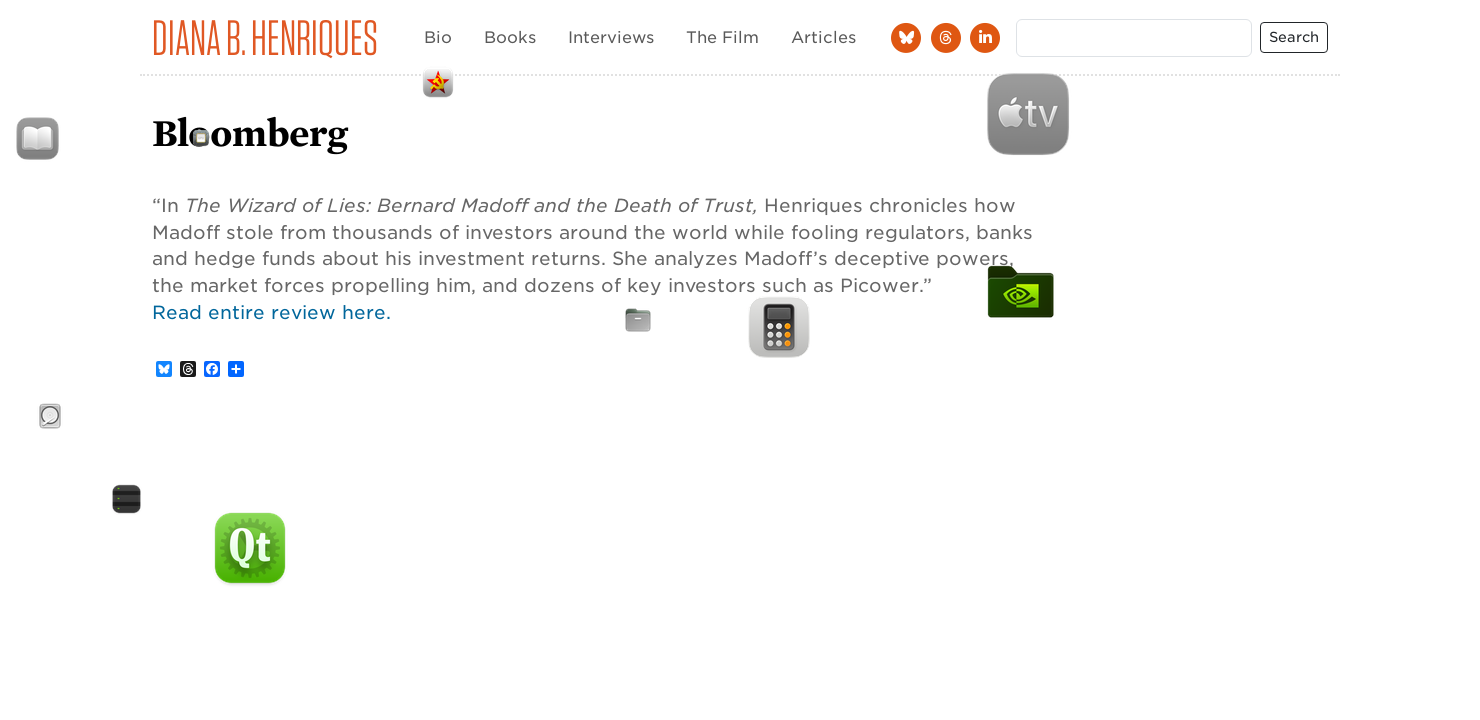 Image resolution: width=1480 pixels, height=720 pixels. What do you see at coordinates (201, 138) in the screenshot?
I see `open graphics card driver settings` at bounding box center [201, 138].